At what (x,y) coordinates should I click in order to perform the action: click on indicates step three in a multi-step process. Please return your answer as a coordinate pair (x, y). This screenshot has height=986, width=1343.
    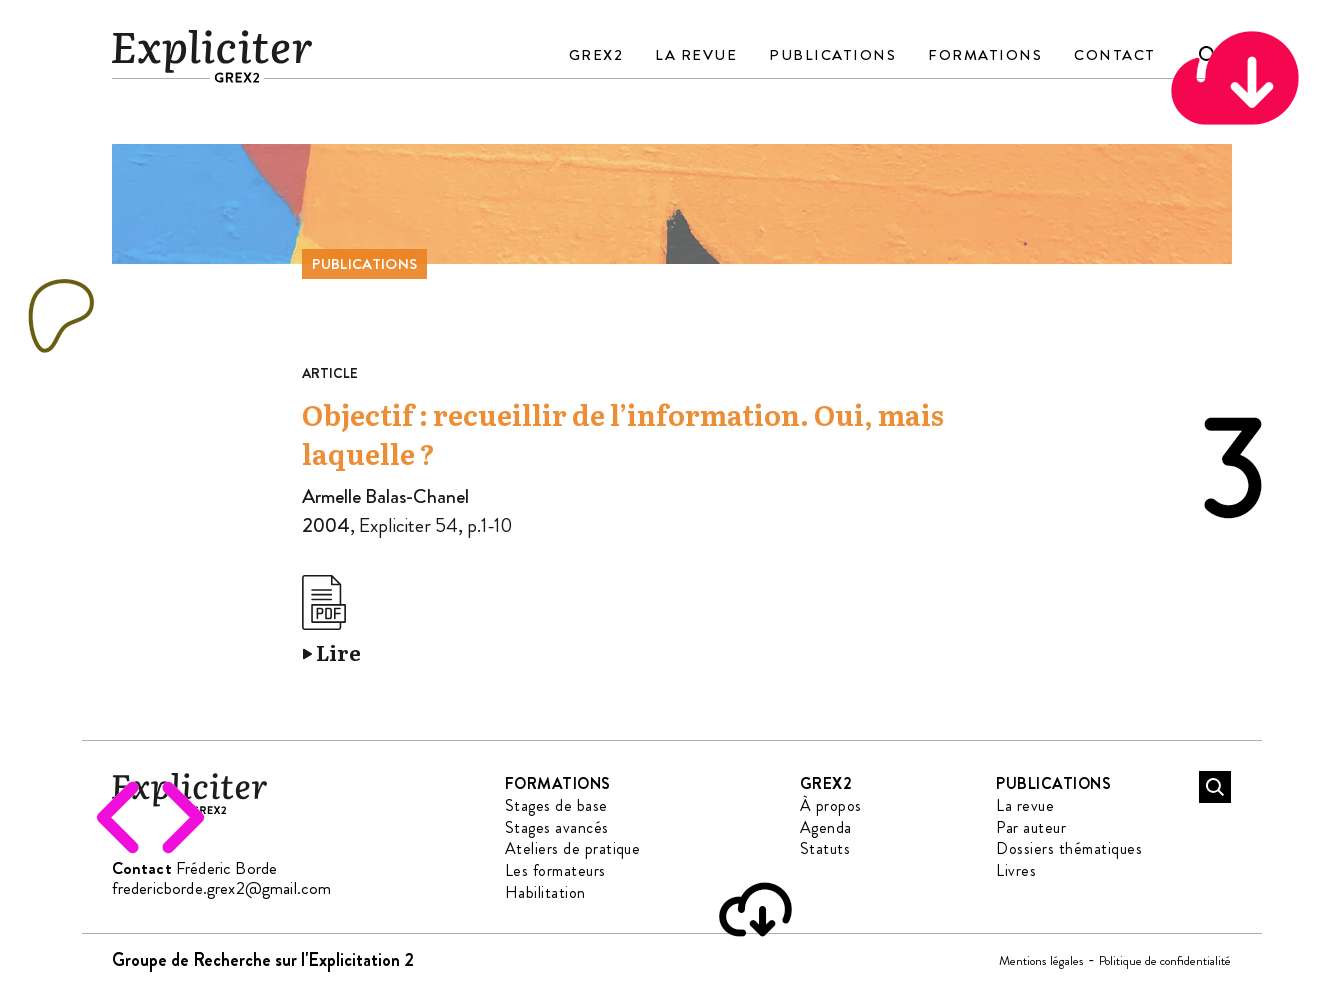
    Looking at the image, I should click on (1233, 468).